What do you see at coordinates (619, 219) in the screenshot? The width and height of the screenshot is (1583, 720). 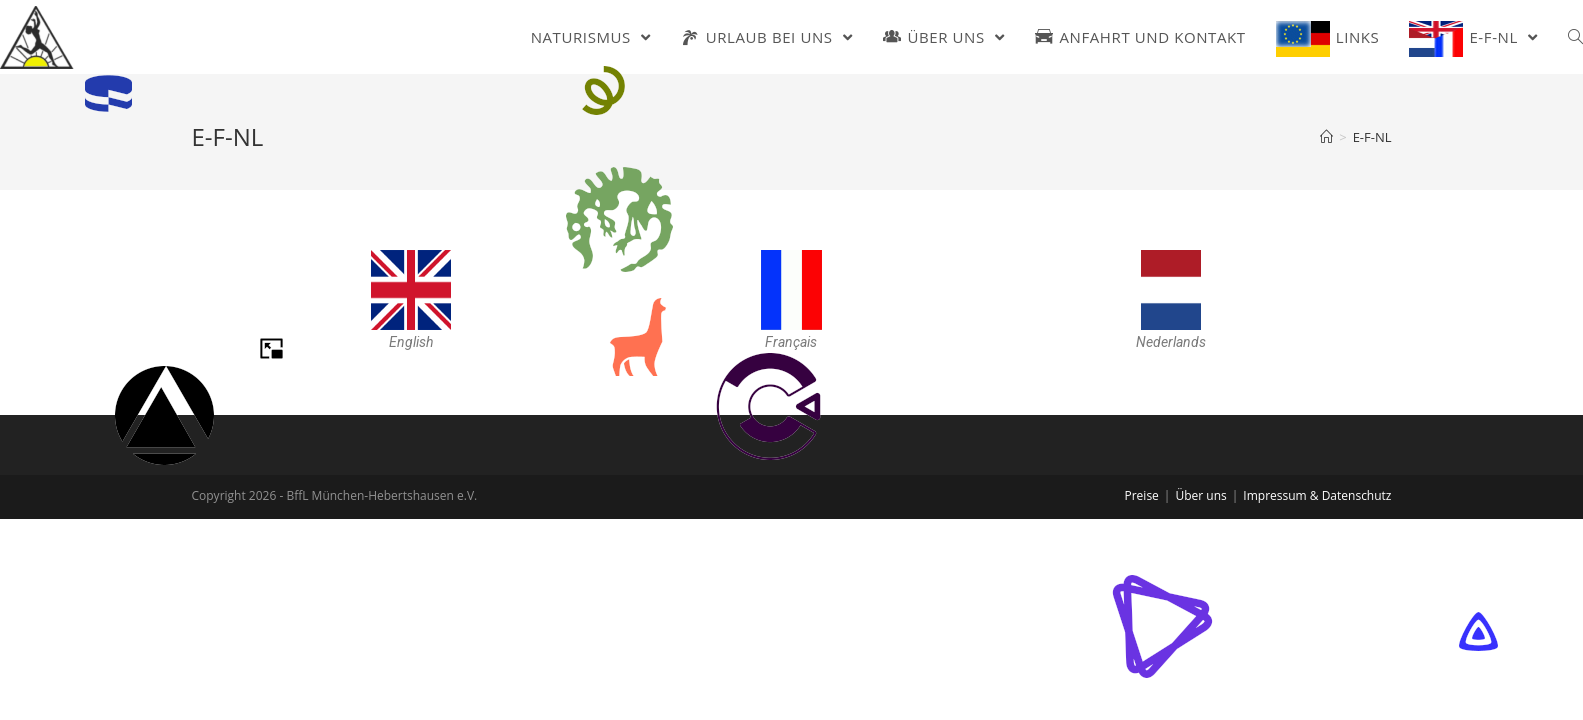 I see `paradox interactive company logo` at bounding box center [619, 219].